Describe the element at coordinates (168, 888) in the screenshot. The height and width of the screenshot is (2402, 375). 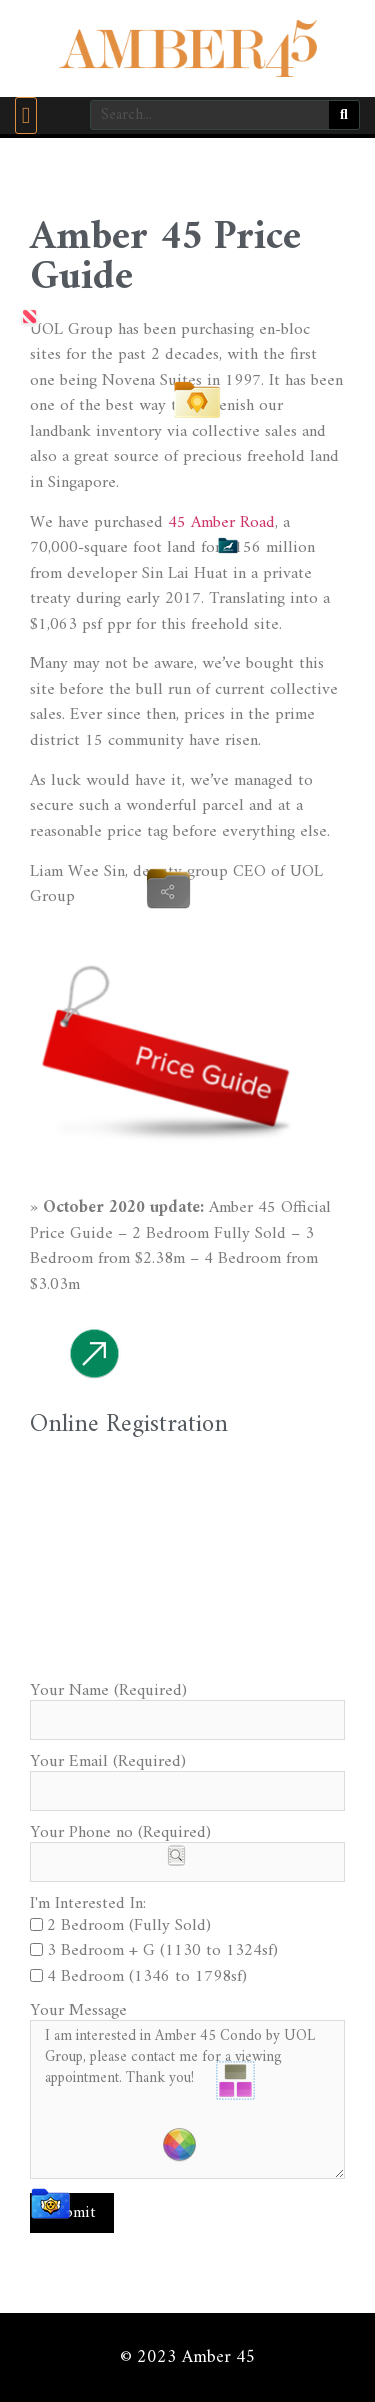
I see `access your public shared folder` at that location.